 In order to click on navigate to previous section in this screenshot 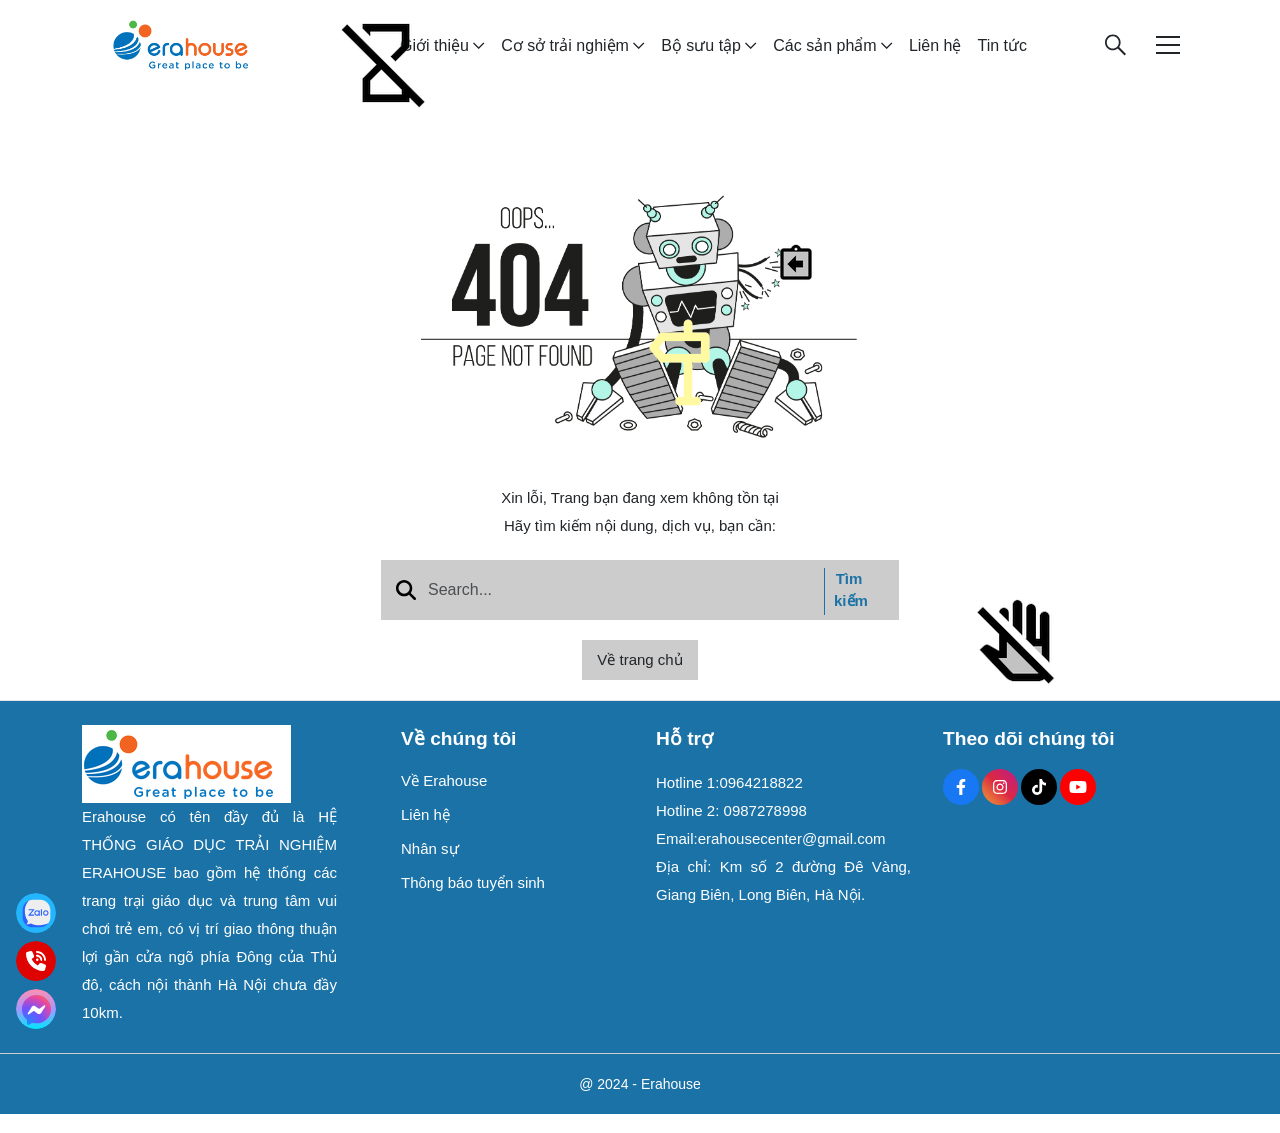, I will do `click(679, 362)`.